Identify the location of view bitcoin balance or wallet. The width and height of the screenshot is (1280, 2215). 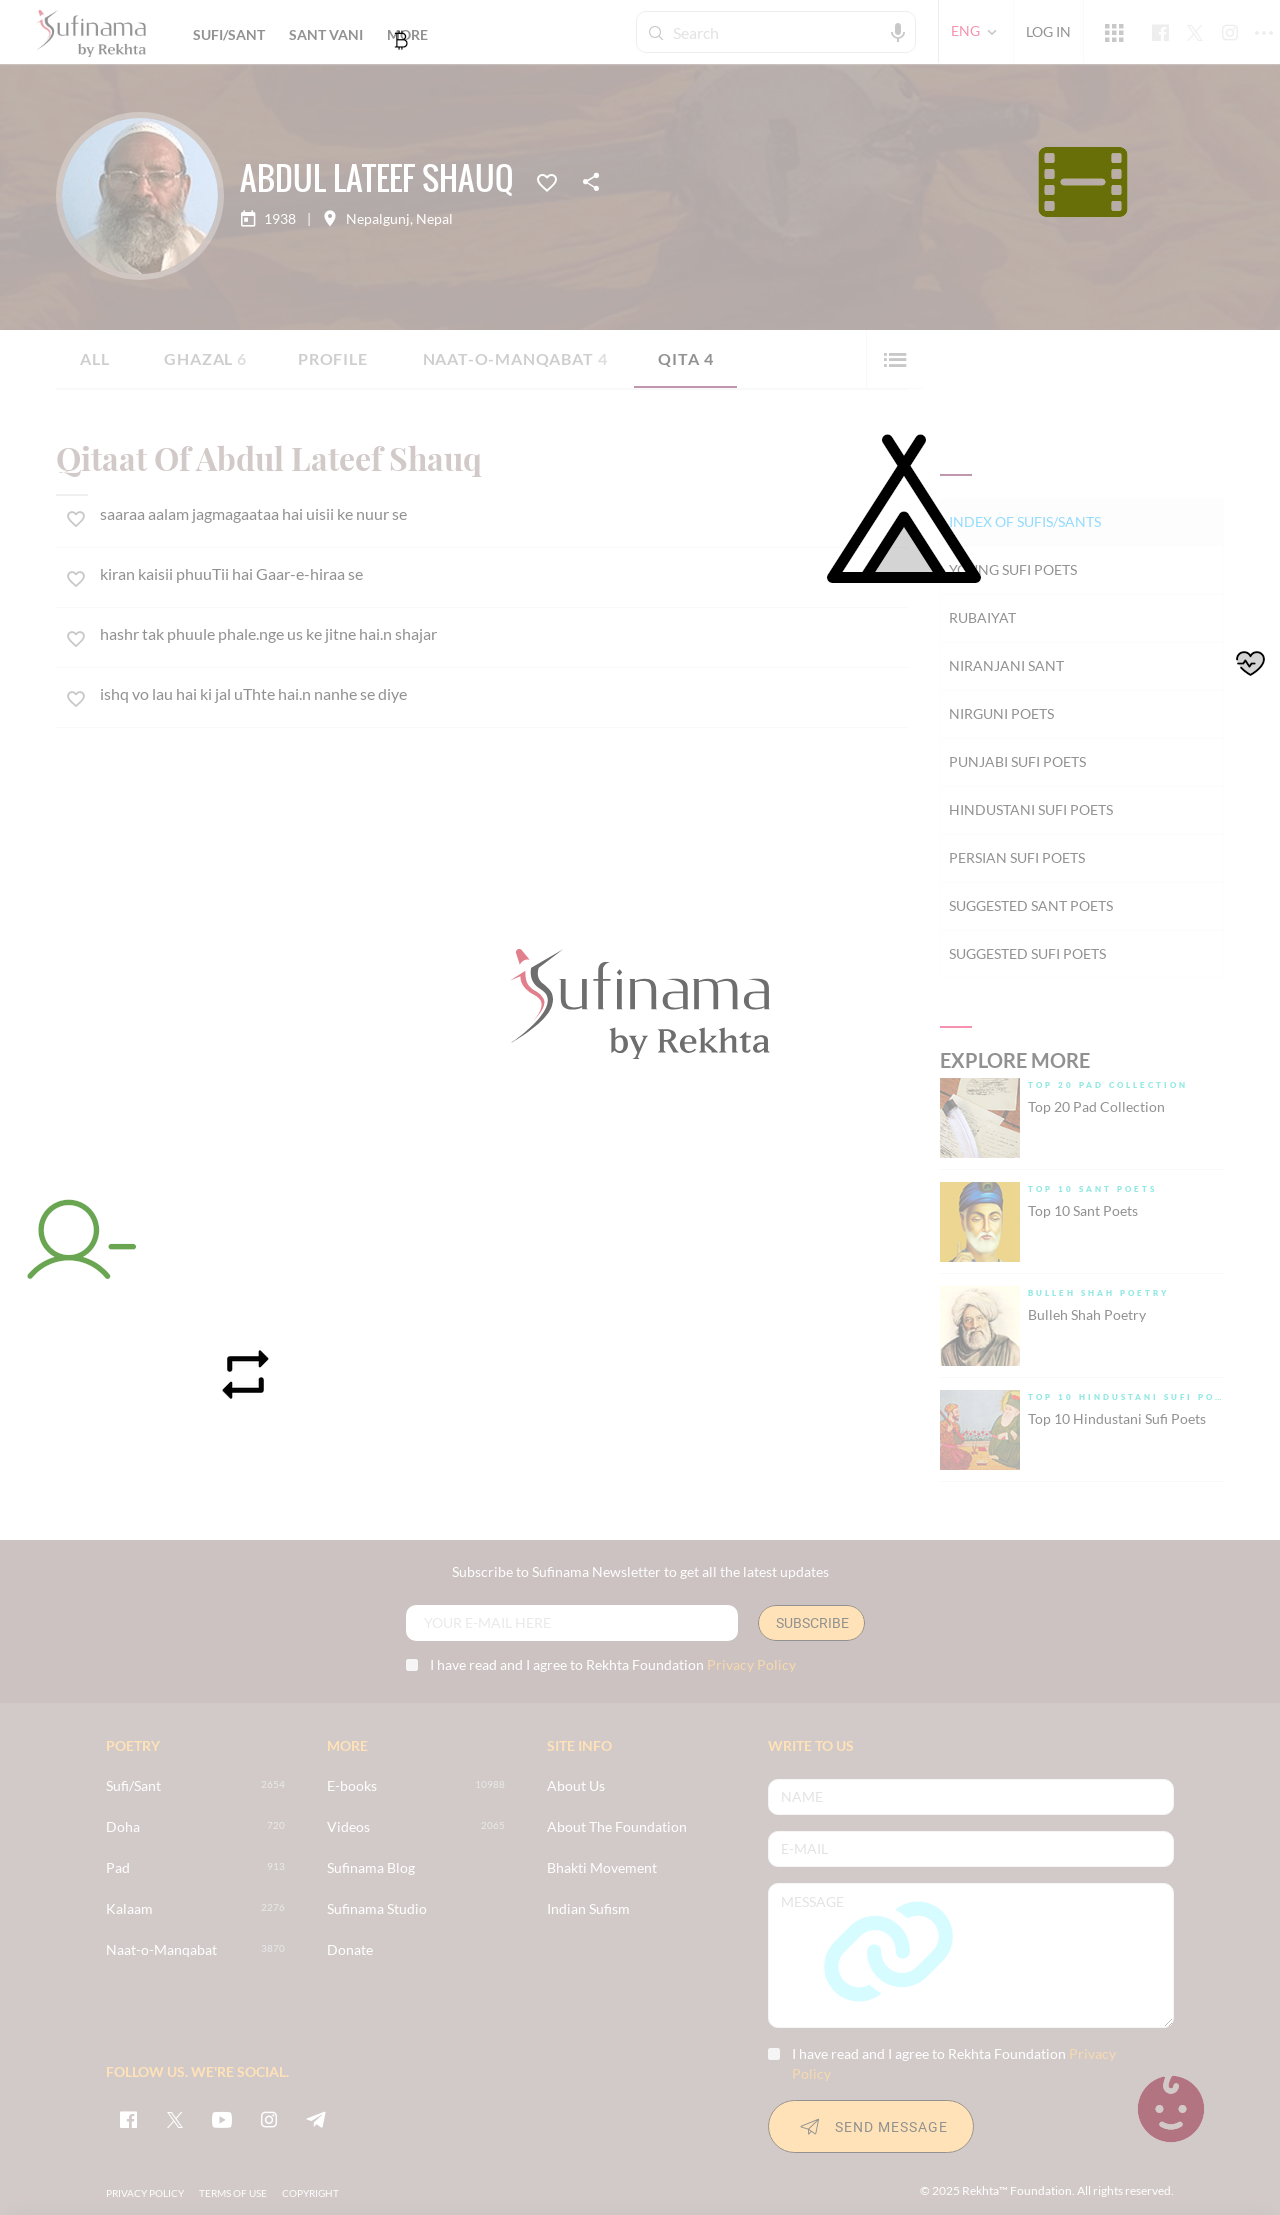
(400, 40).